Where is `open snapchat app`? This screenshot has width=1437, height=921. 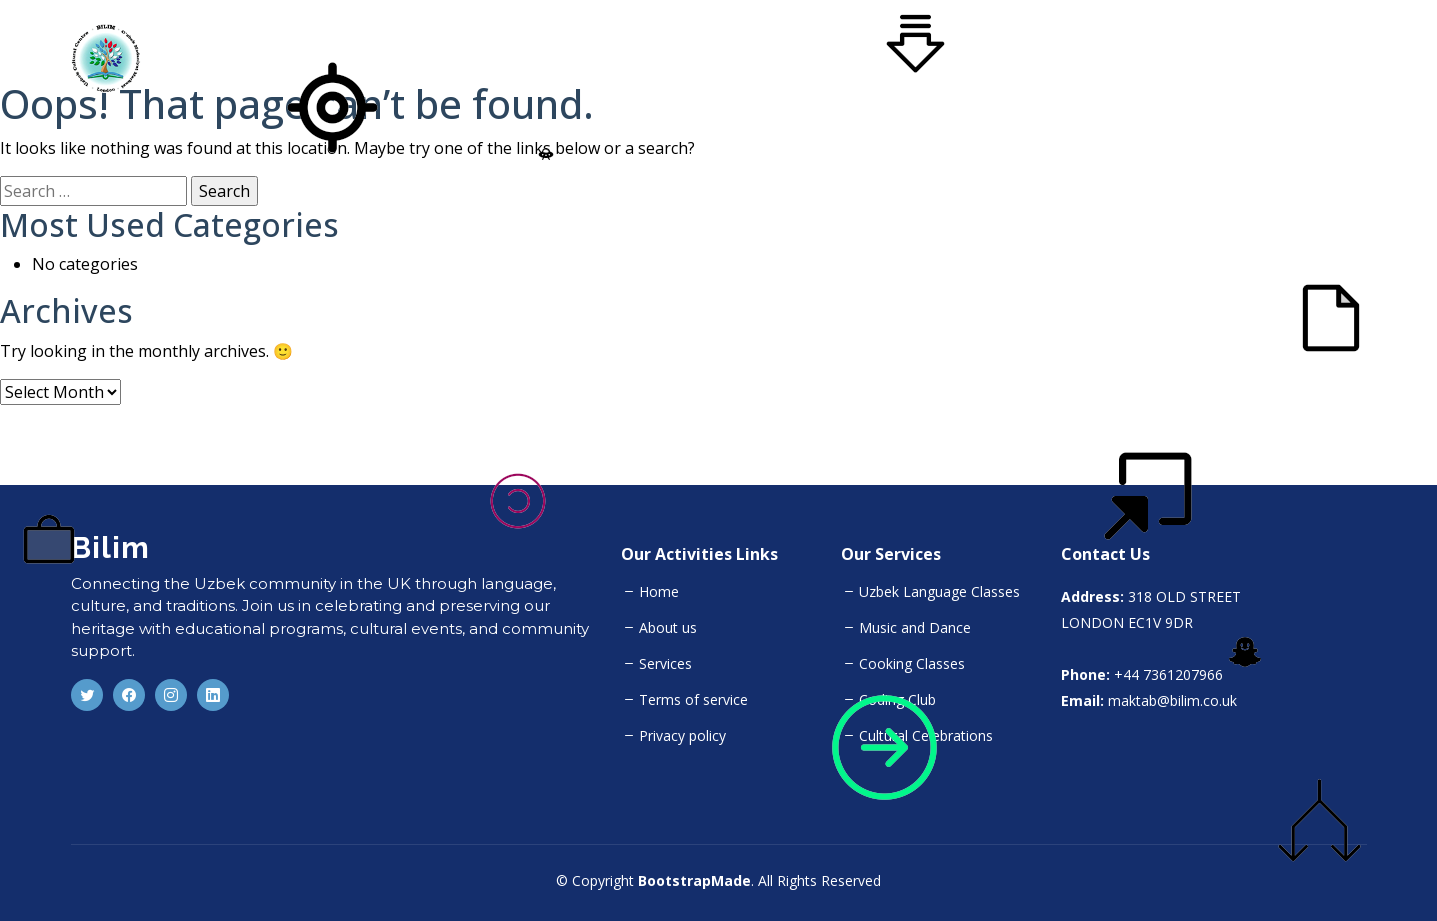 open snapchat app is located at coordinates (1245, 652).